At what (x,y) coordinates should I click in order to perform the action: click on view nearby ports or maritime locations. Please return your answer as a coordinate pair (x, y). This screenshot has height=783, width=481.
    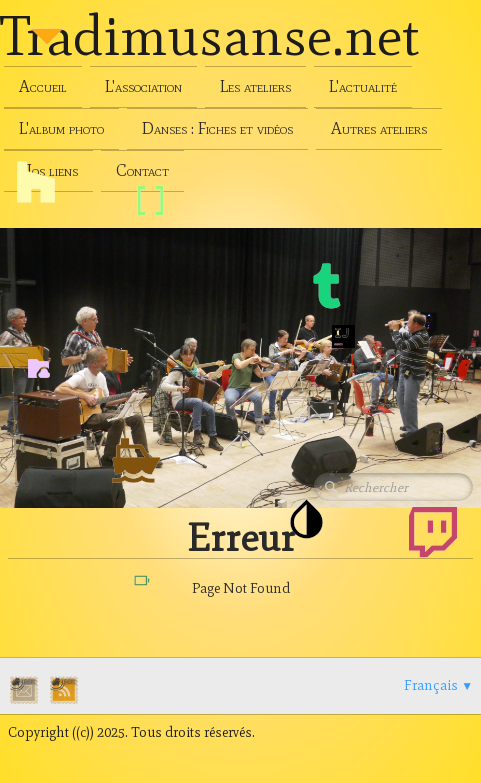
    Looking at the image, I should click on (135, 461).